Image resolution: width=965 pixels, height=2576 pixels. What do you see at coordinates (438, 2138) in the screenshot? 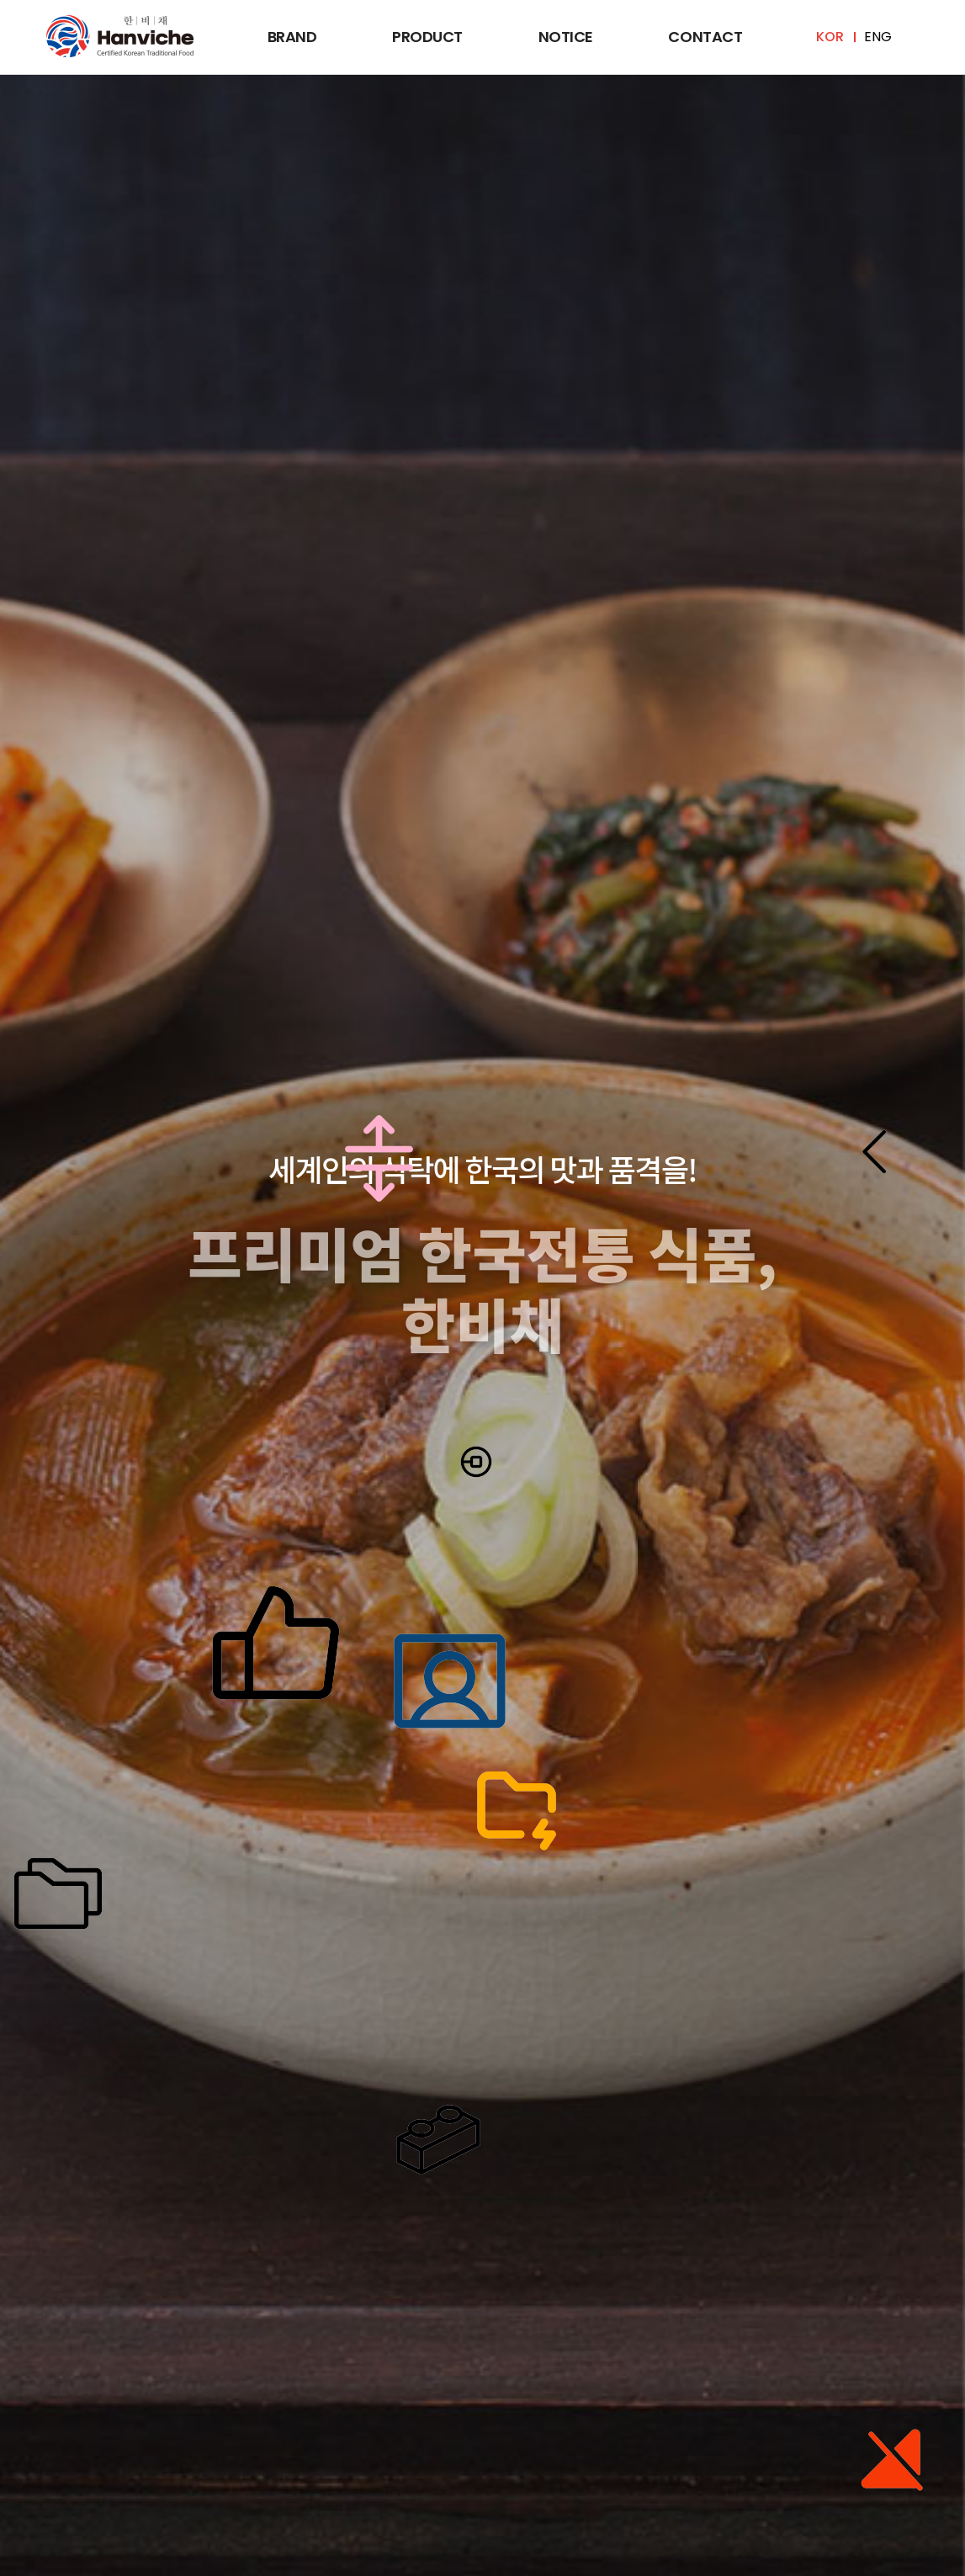
I see `access building blocks or modular components` at bounding box center [438, 2138].